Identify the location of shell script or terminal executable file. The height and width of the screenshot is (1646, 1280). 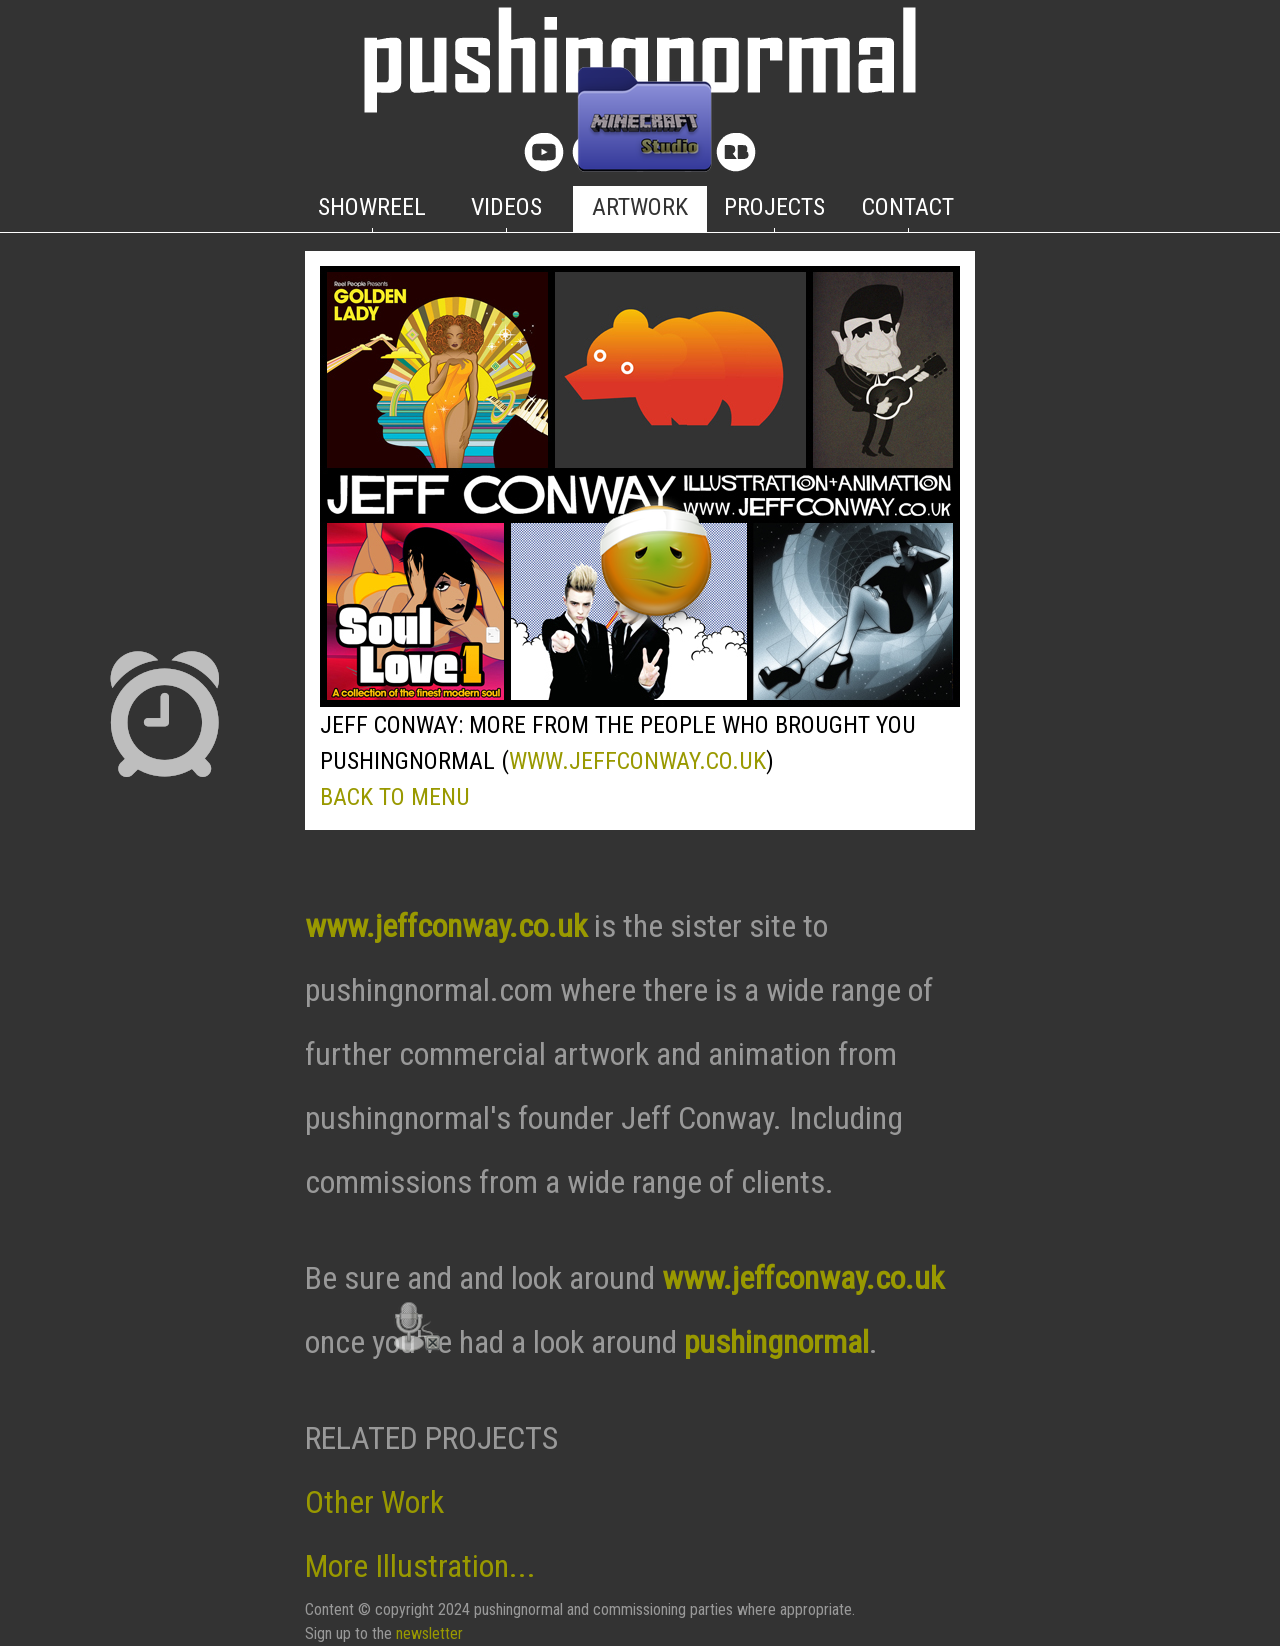
(493, 635).